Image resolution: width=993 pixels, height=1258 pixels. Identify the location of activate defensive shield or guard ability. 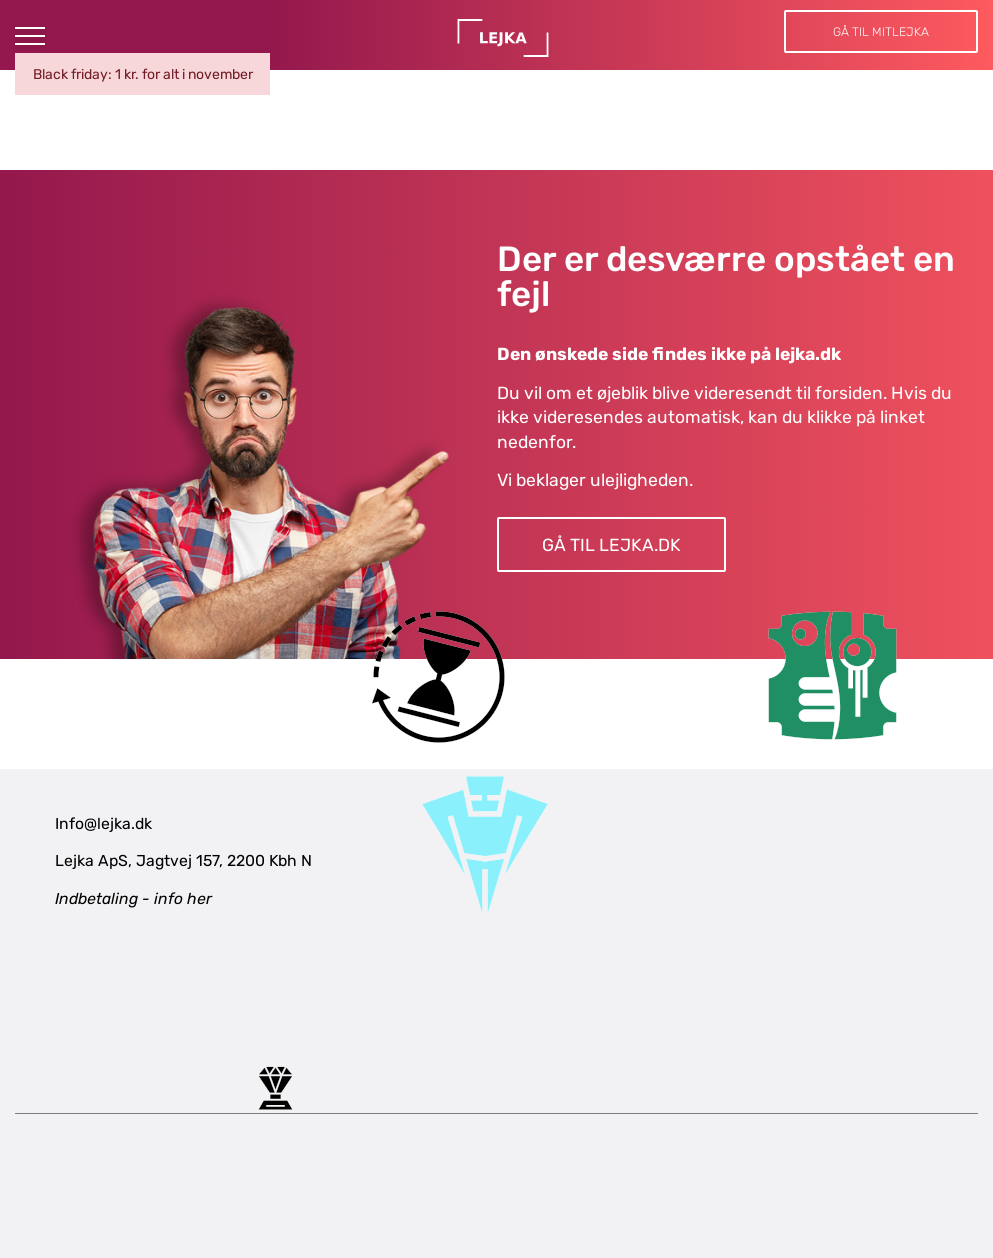
(485, 845).